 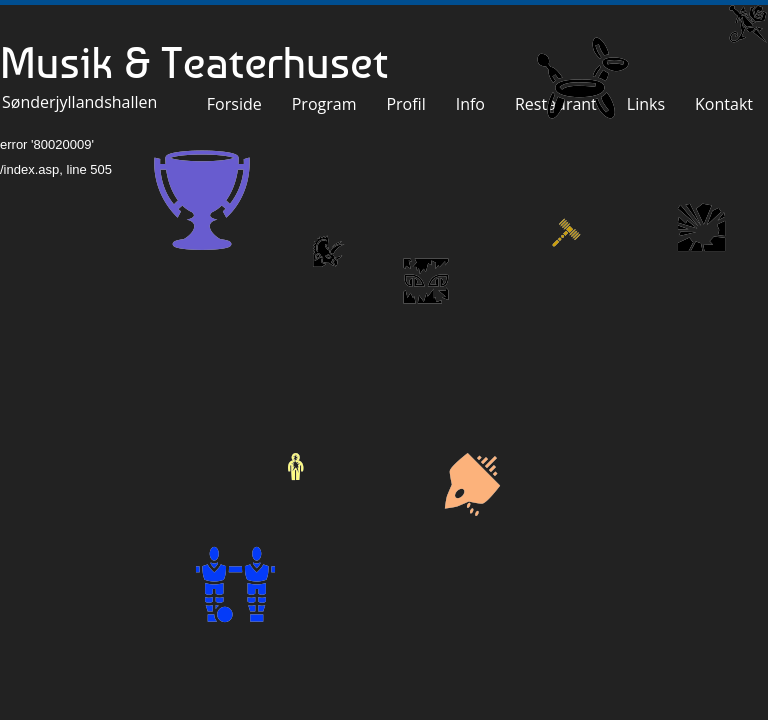 I want to click on launch bombing run or airstrike action, so click(x=472, y=484).